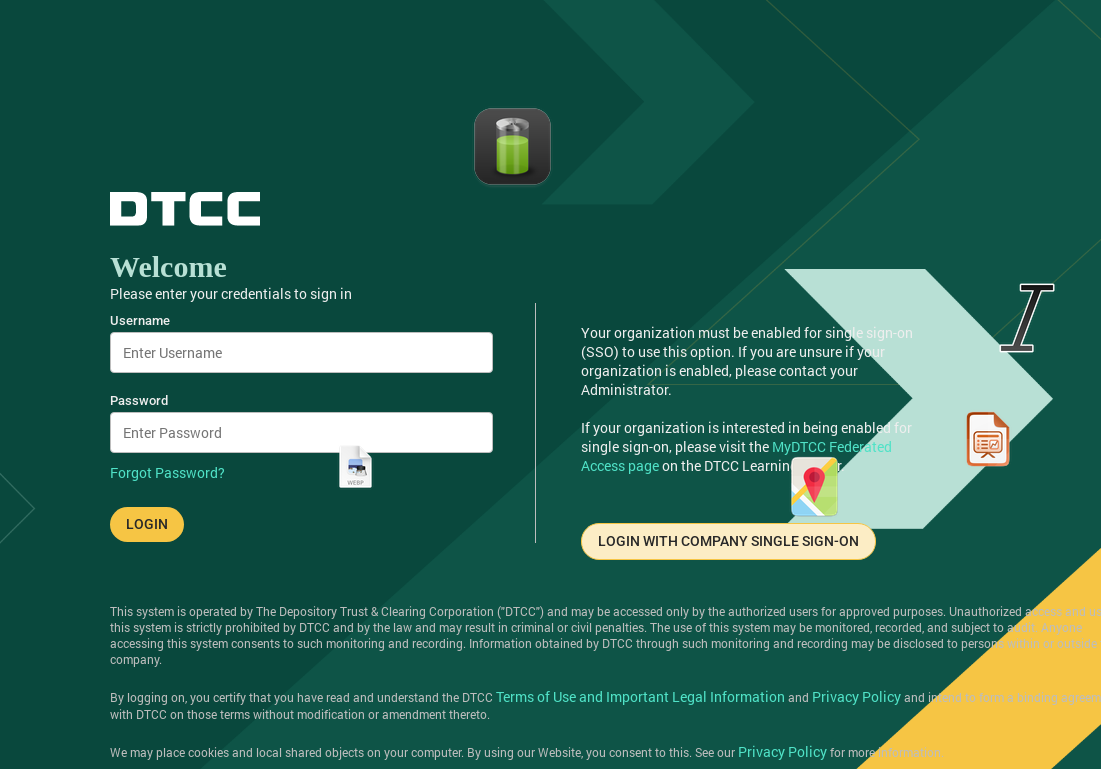  I want to click on open a GPX file containing GPS route data, so click(814, 486).